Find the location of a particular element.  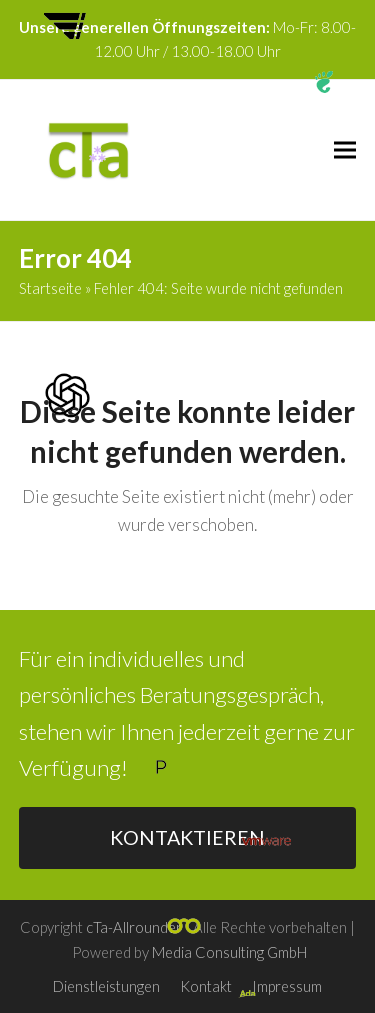

ada company logo is located at coordinates (247, 994).